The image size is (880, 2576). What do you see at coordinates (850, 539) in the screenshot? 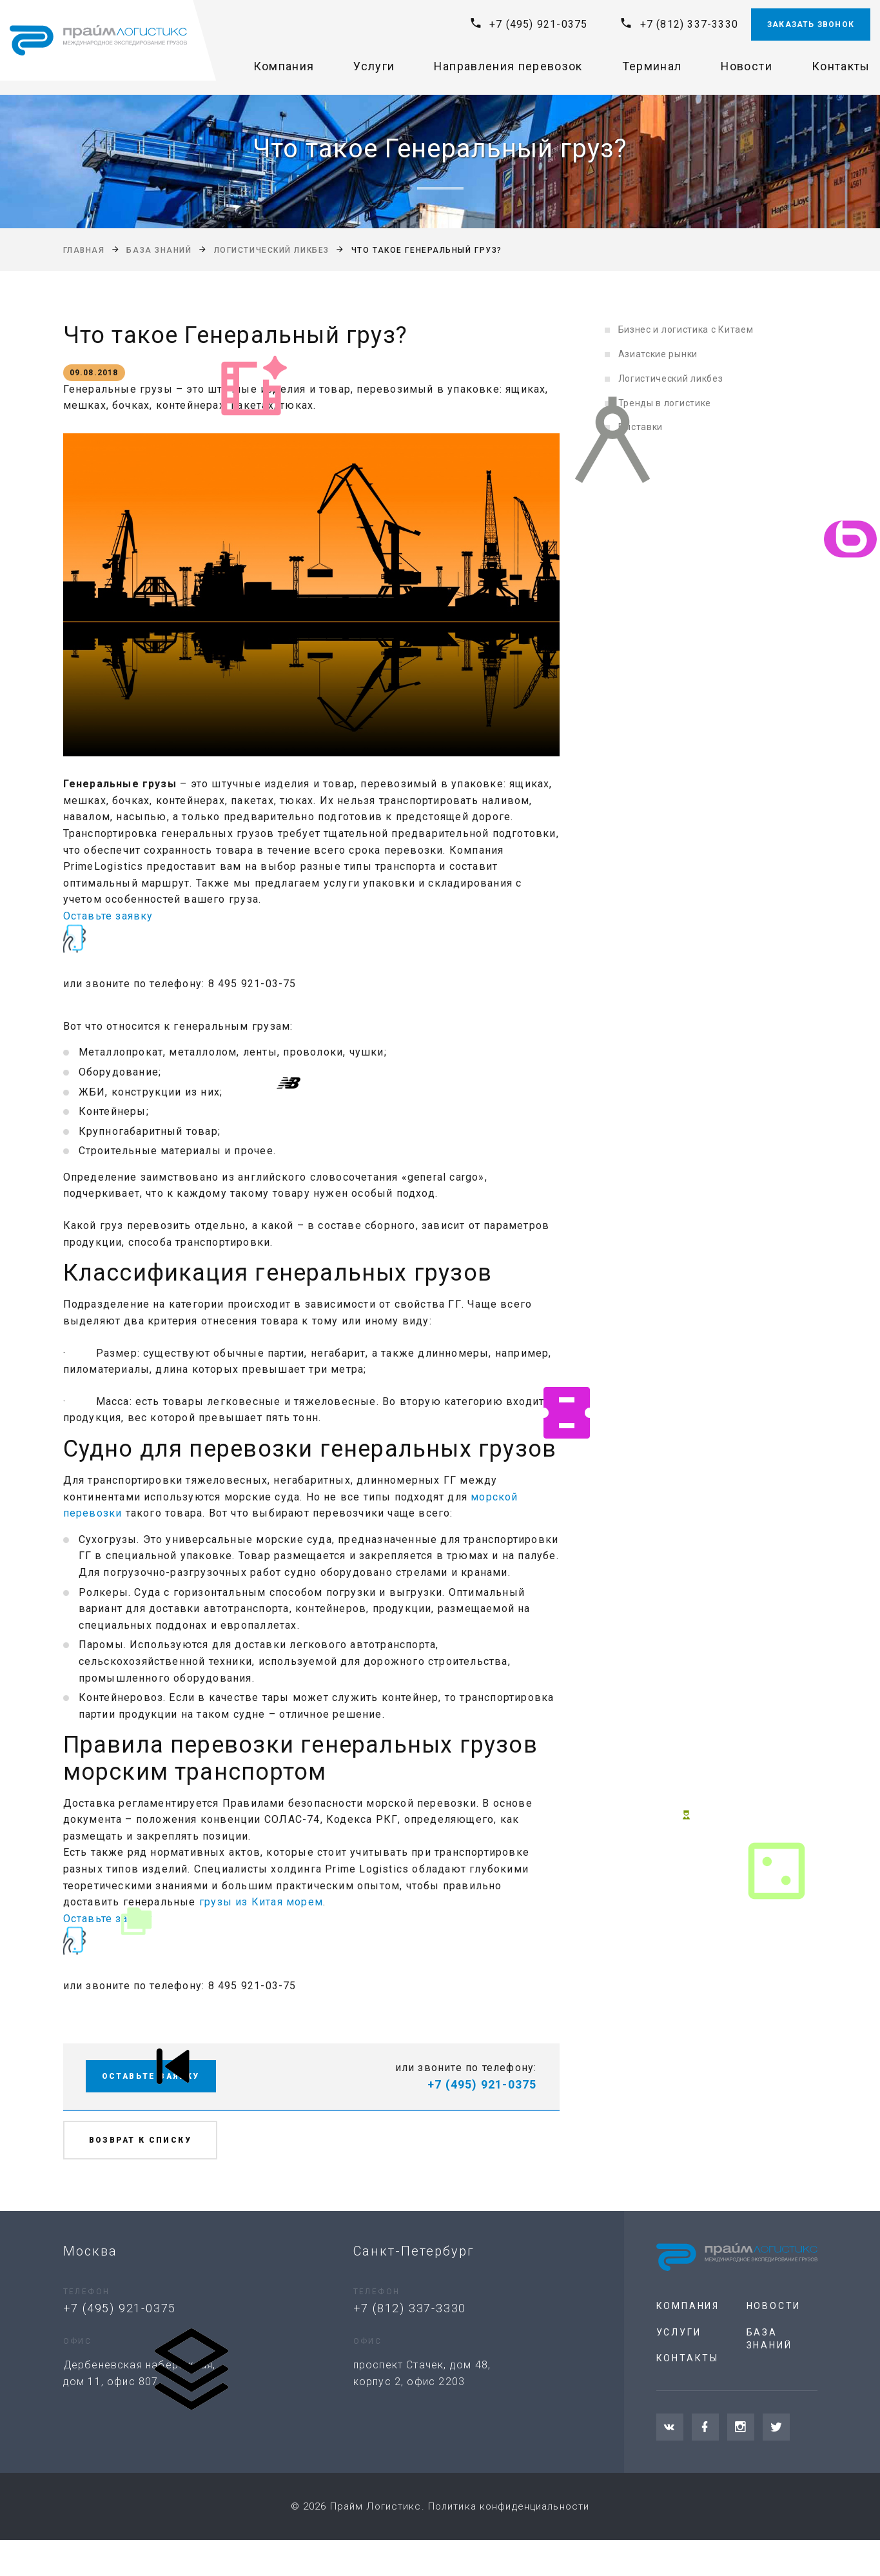
I see `boulanger brand logo` at bounding box center [850, 539].